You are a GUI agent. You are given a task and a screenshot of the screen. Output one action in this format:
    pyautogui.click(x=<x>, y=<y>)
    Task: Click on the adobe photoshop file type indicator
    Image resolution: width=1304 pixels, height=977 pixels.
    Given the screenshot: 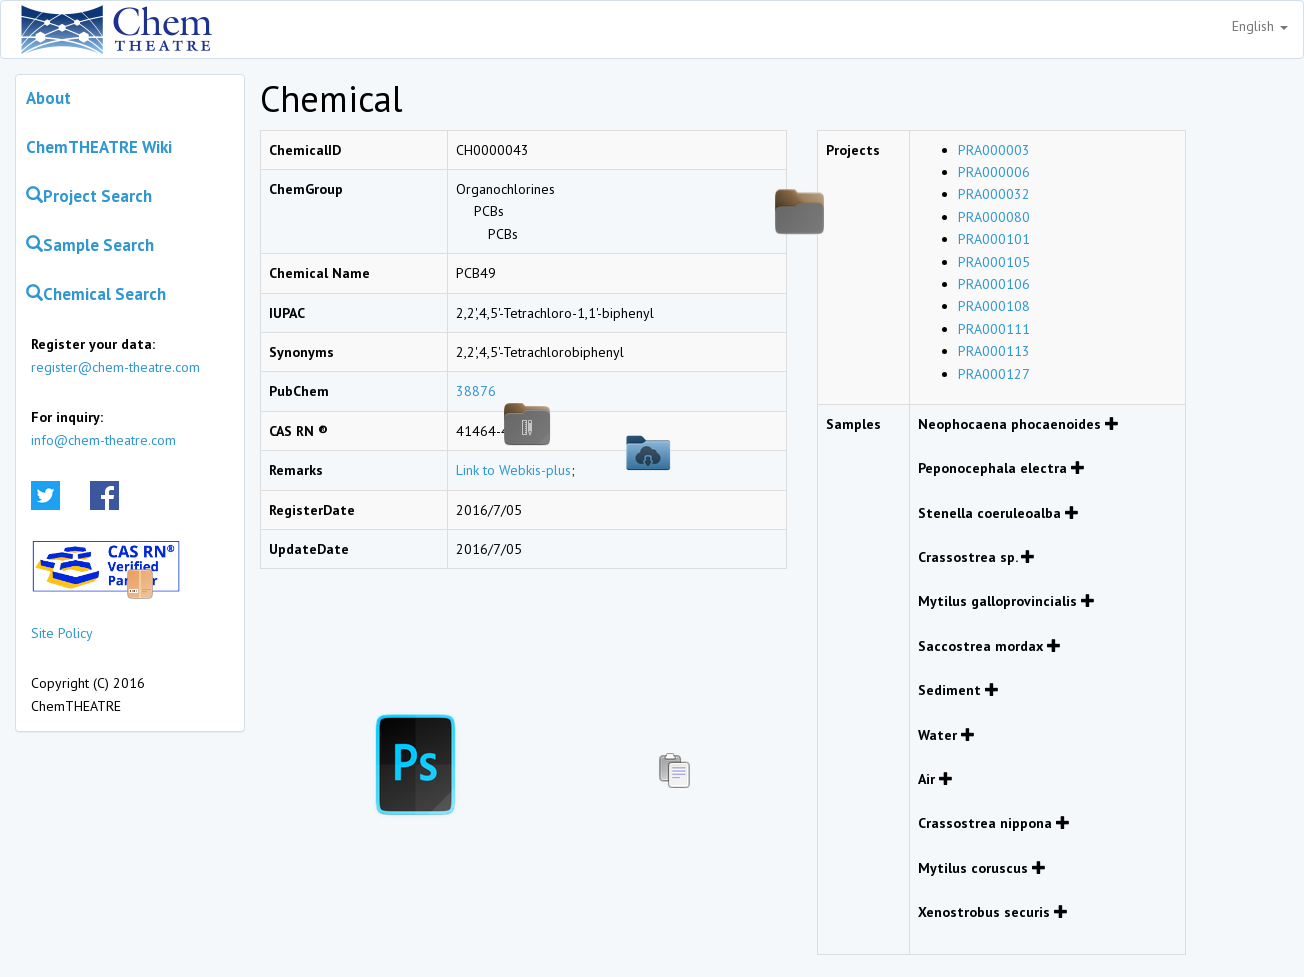 What is the action you would take?
    pyautogui.click(x=415, y=764)
    